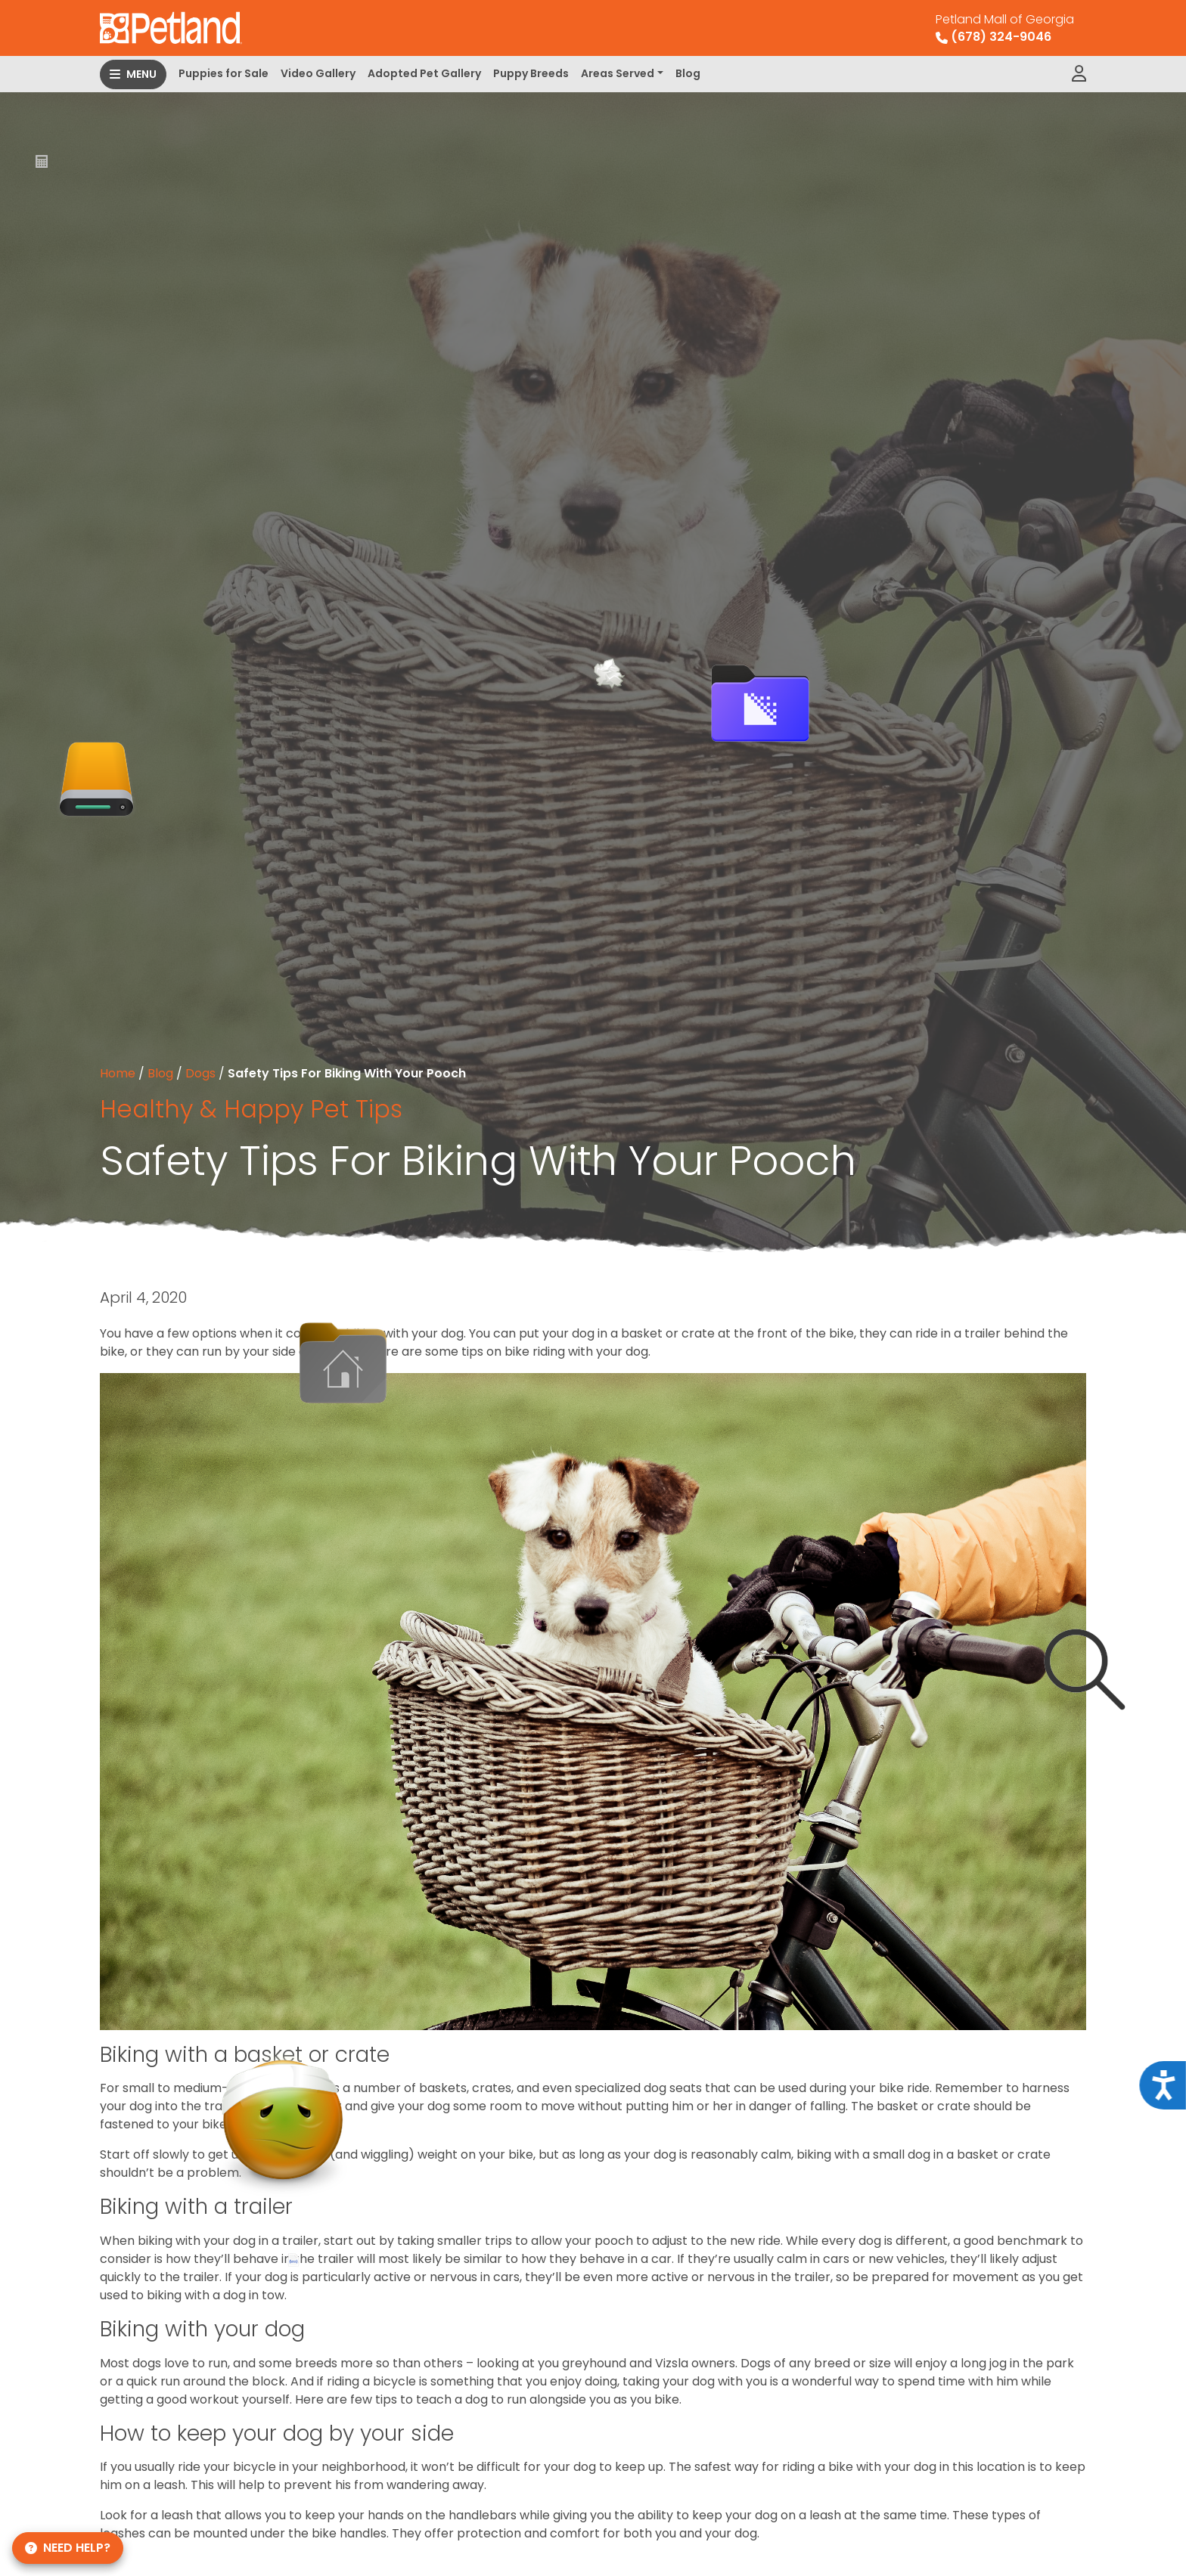 Image resolution: width=1186 pixels, height=2576 pixels. I want to click on indicates user is feeling unwell or sick, so click(284, 2125).